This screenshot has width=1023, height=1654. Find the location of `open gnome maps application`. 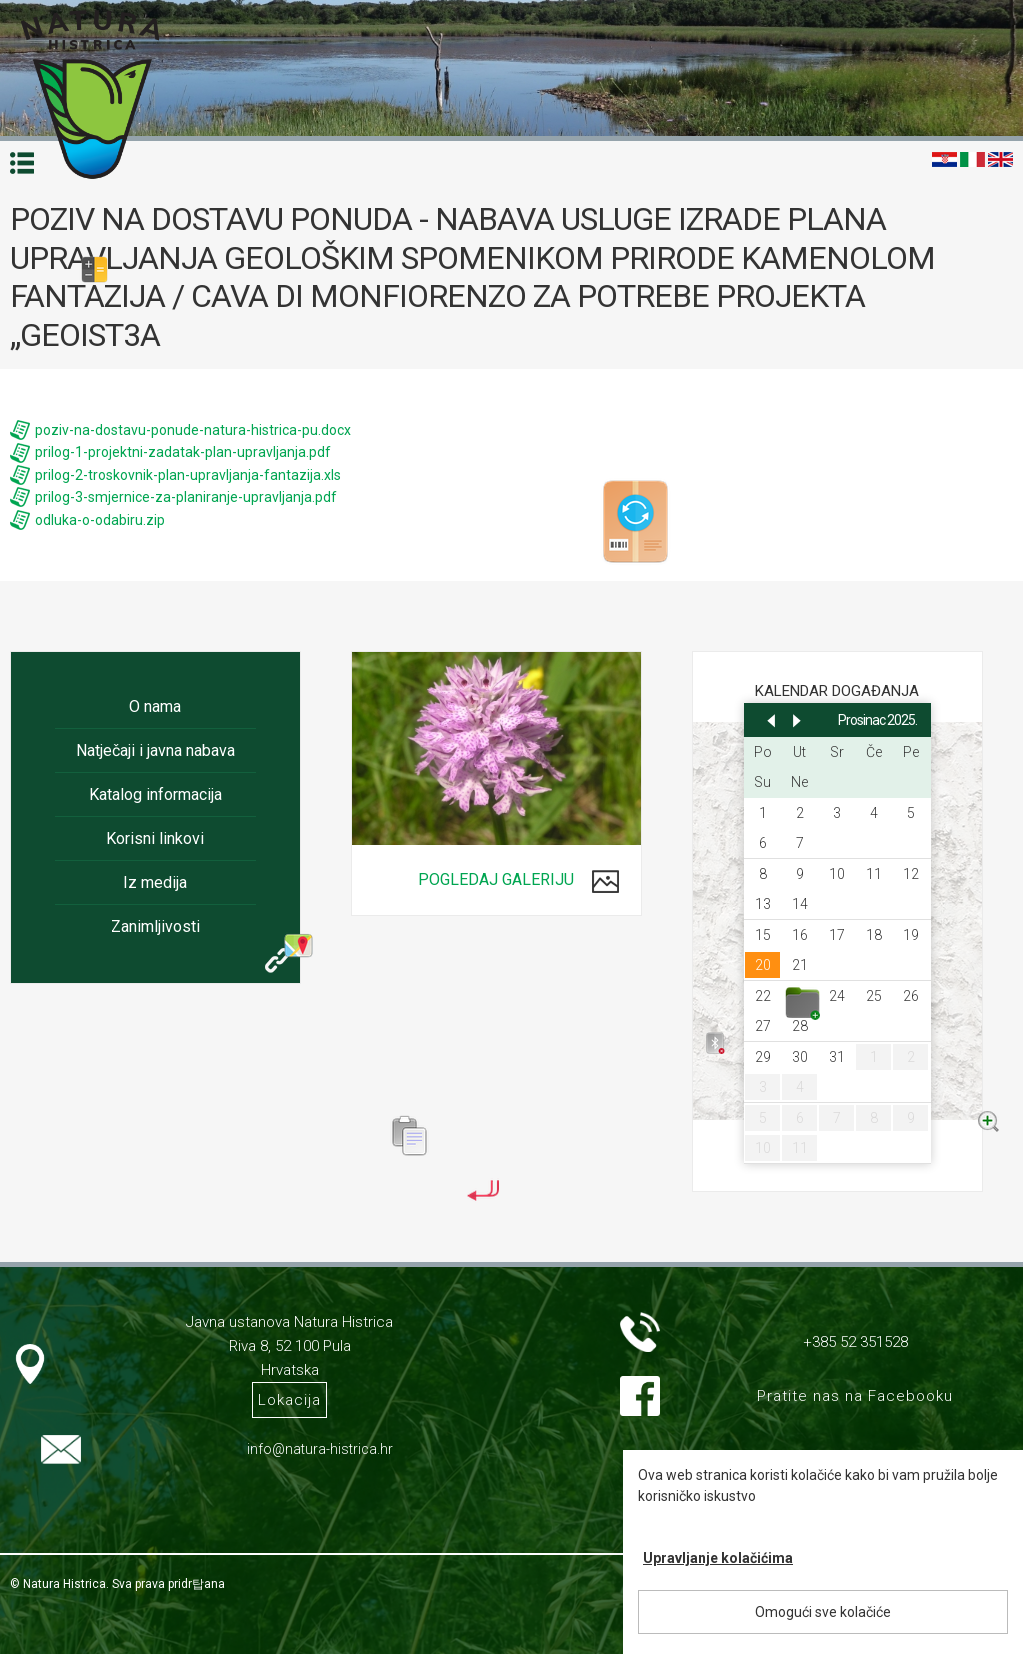

open gnome maps application is located at coordinates (298, 945).